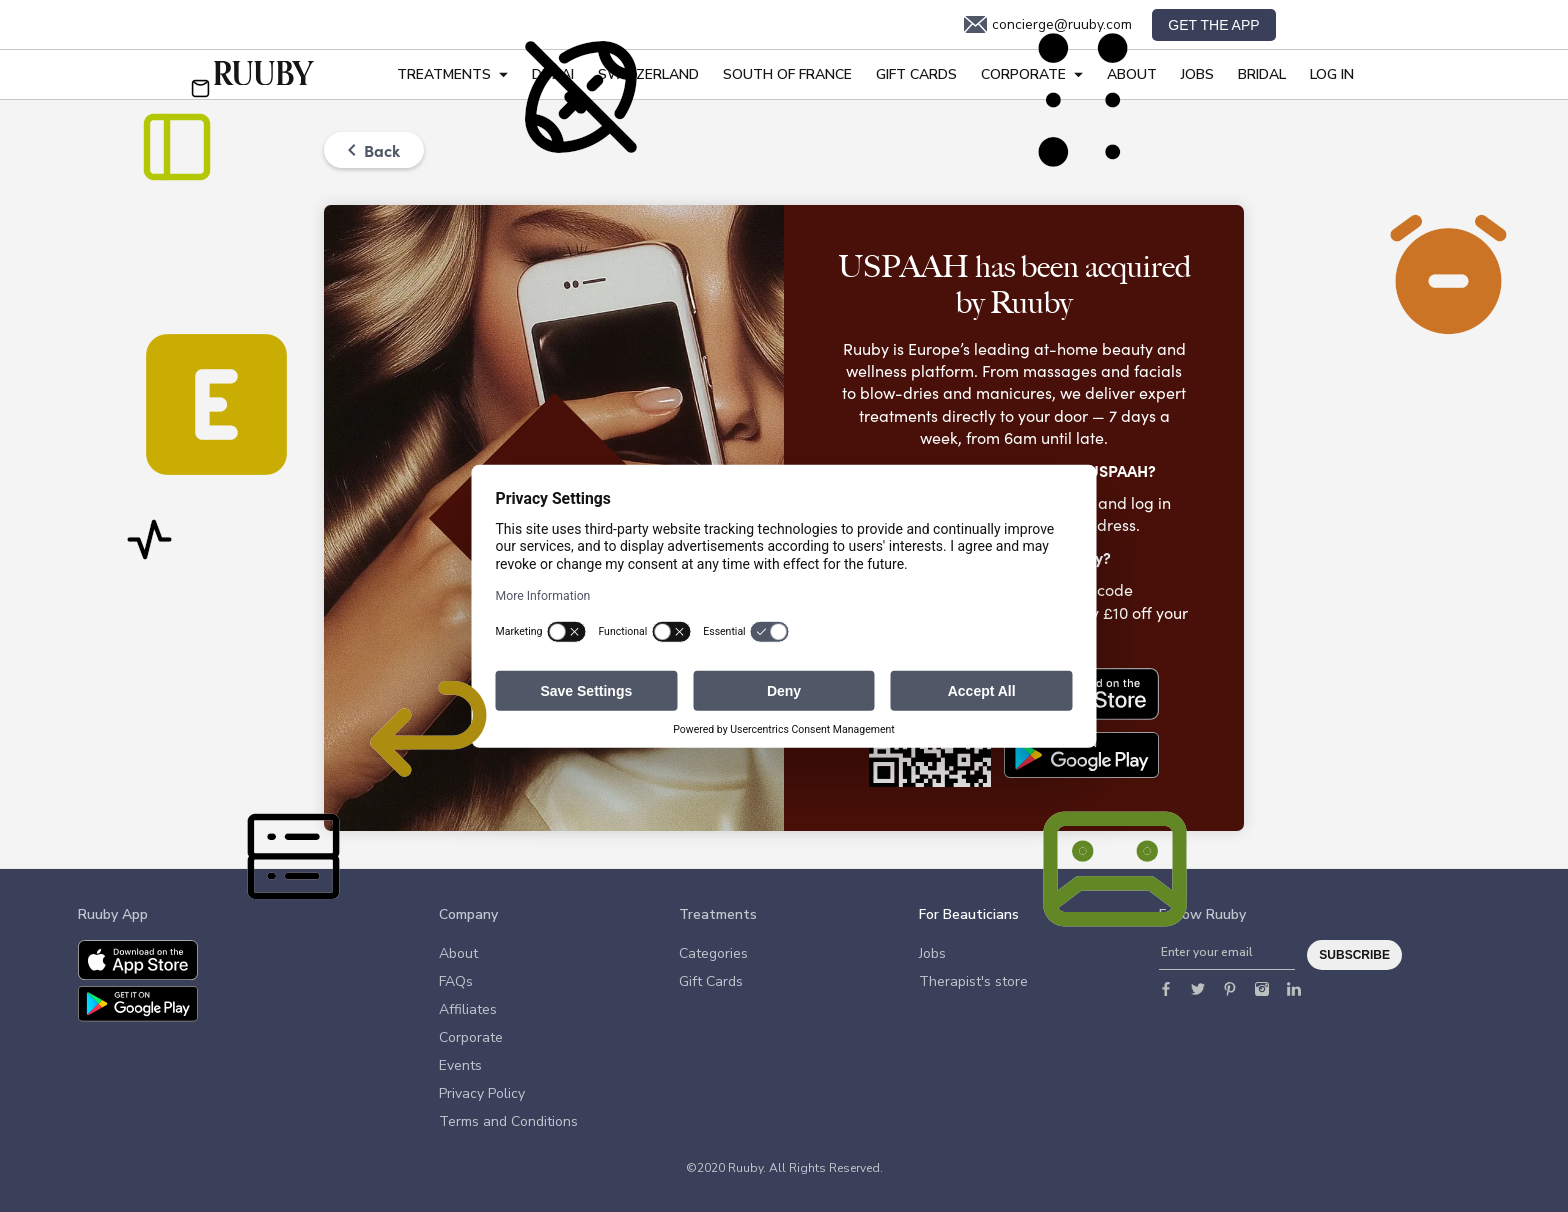 This screenshot has width=1568, height=1212. What do you see at coordinates (1115, 869) in the screenshot?
I see `access audio recordings or cassette archives` at bounding box center [1115, 869].